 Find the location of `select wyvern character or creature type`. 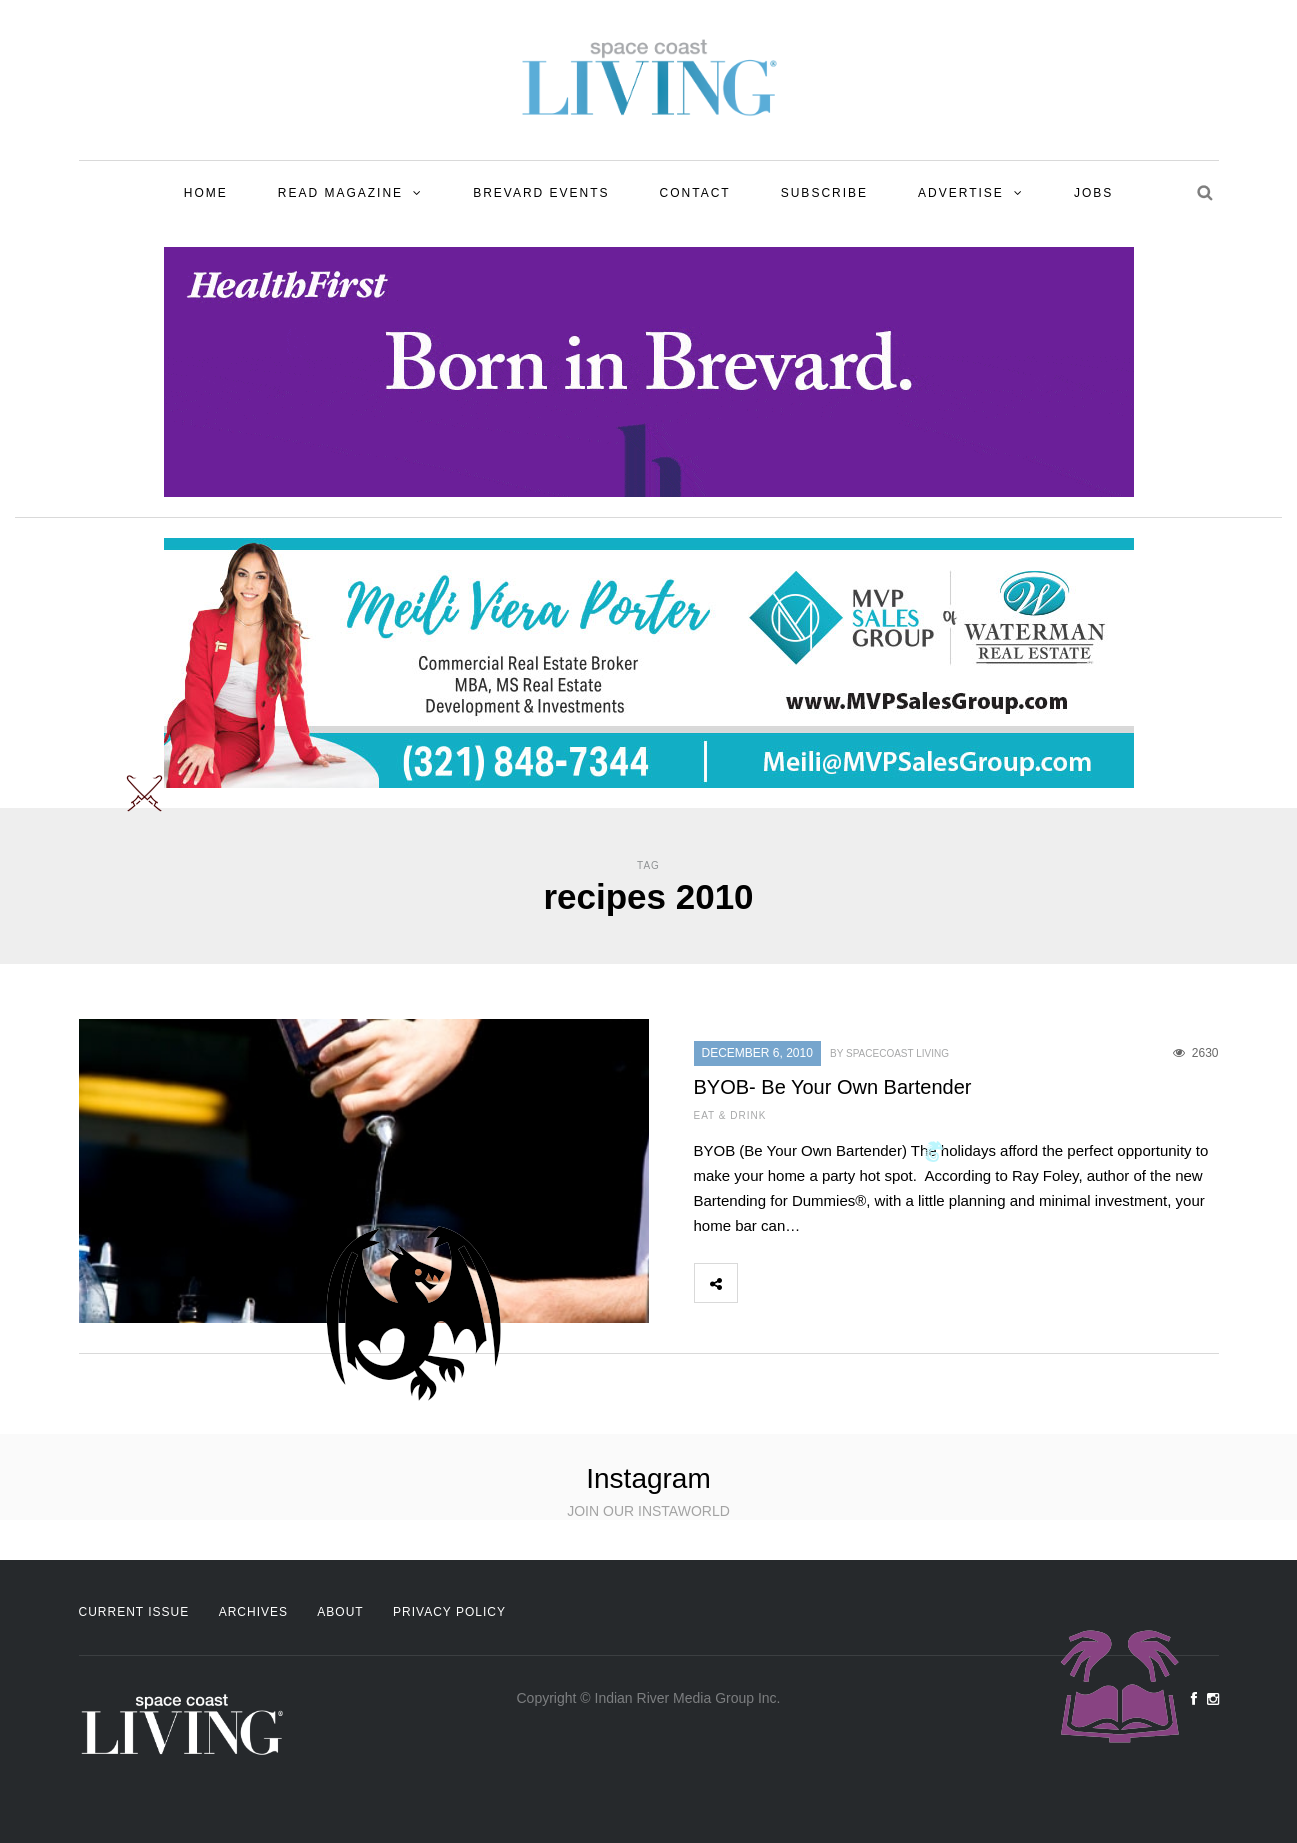

select wyvern character or creature type is located at coordinates (413, 1313).